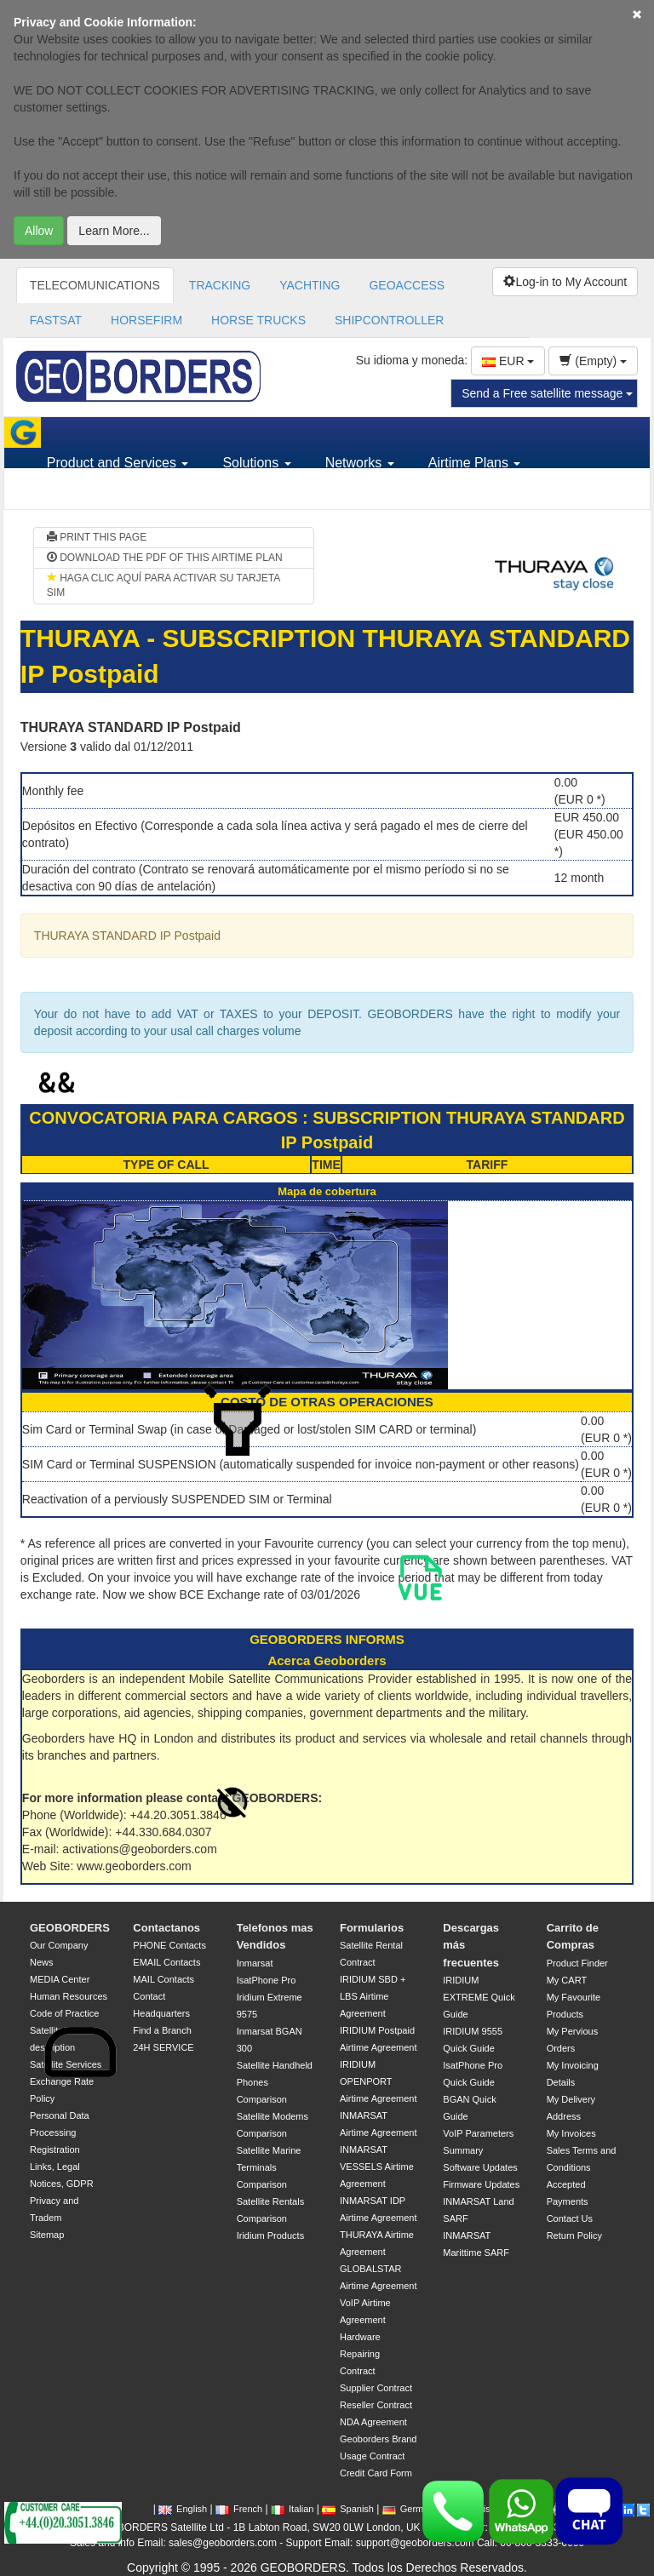 The height and width of the screenshot is (2576, 654). What do you see at coordinates (232, 1802) in the screenshot?
I see `disable public visibility` at bounding box center [232, 1802].